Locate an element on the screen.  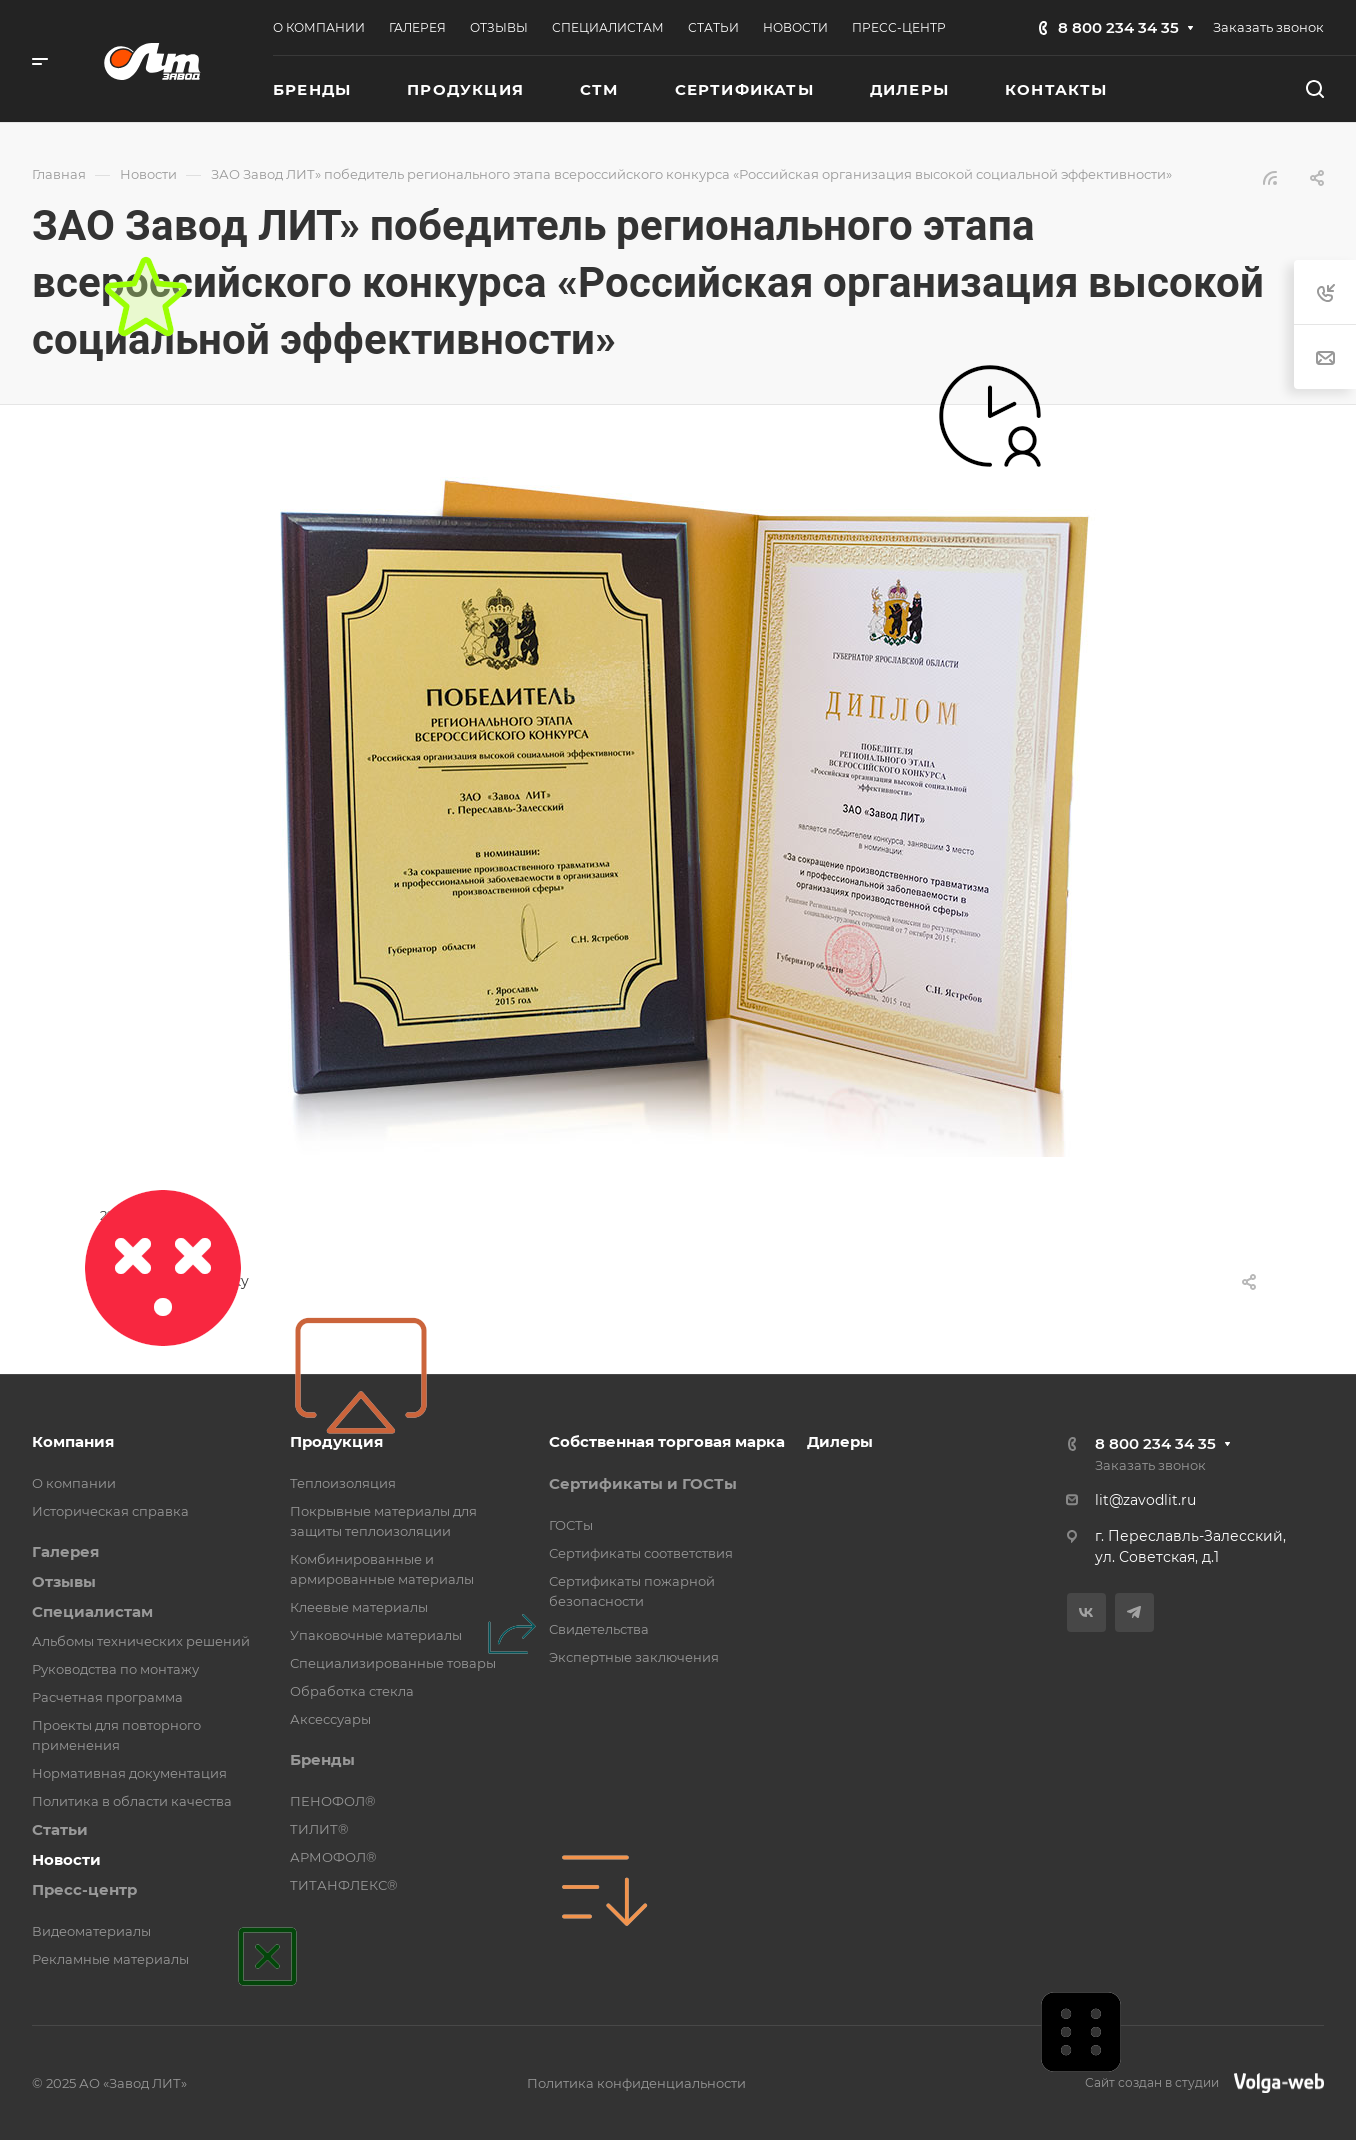
stream content to an external display is located at coordinates (361, 1373).